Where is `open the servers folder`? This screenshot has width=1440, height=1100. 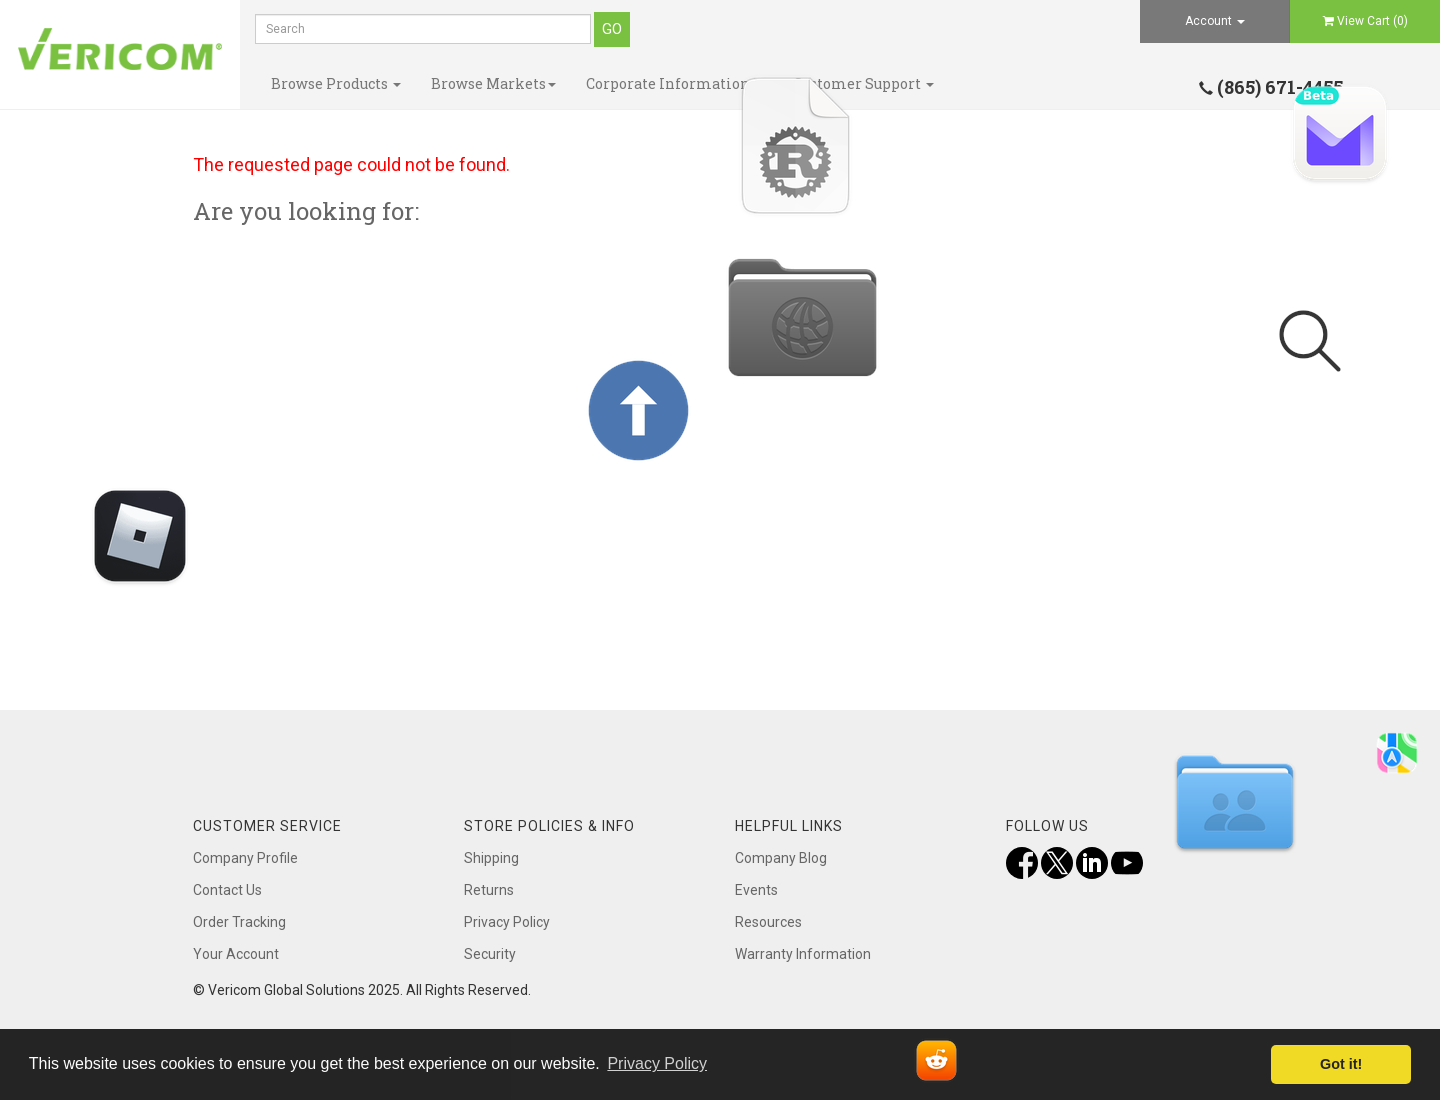
open the servers folder is located at coordinates (1235, 802).